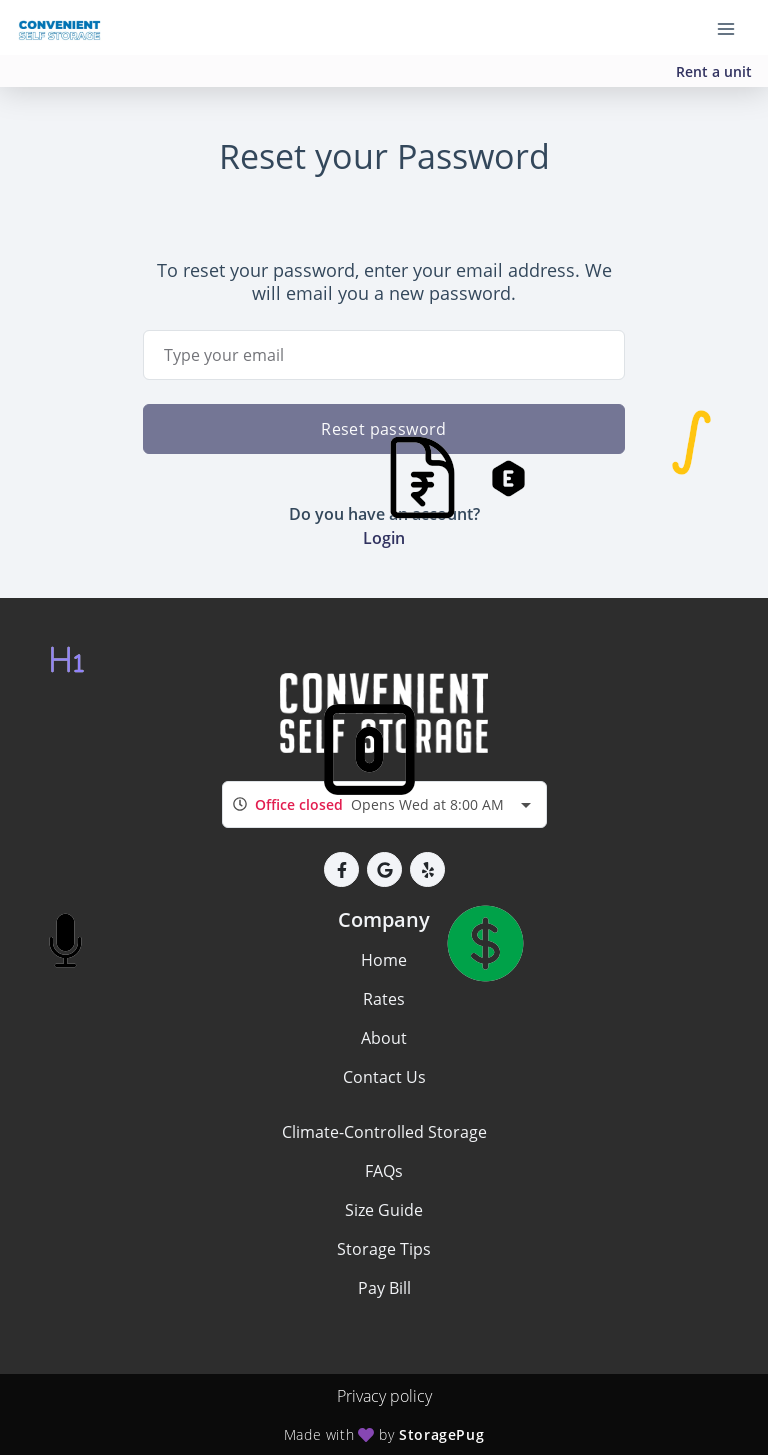 The height and width of the screenshot is (1455, 768). Describe the element at coordinates (485, 943) in the screenshot. I see `view account balance or financial information` at that location.